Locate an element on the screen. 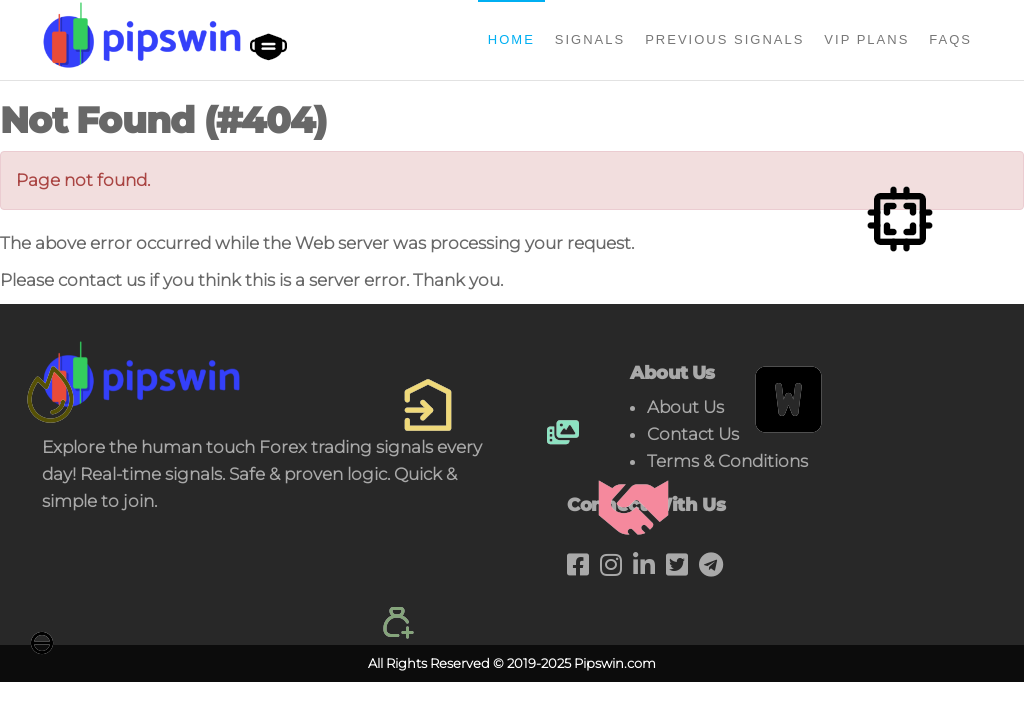 The image size is (1024, 720). open Wikipedia or wiki-related content is located at coordinates (788, 399).